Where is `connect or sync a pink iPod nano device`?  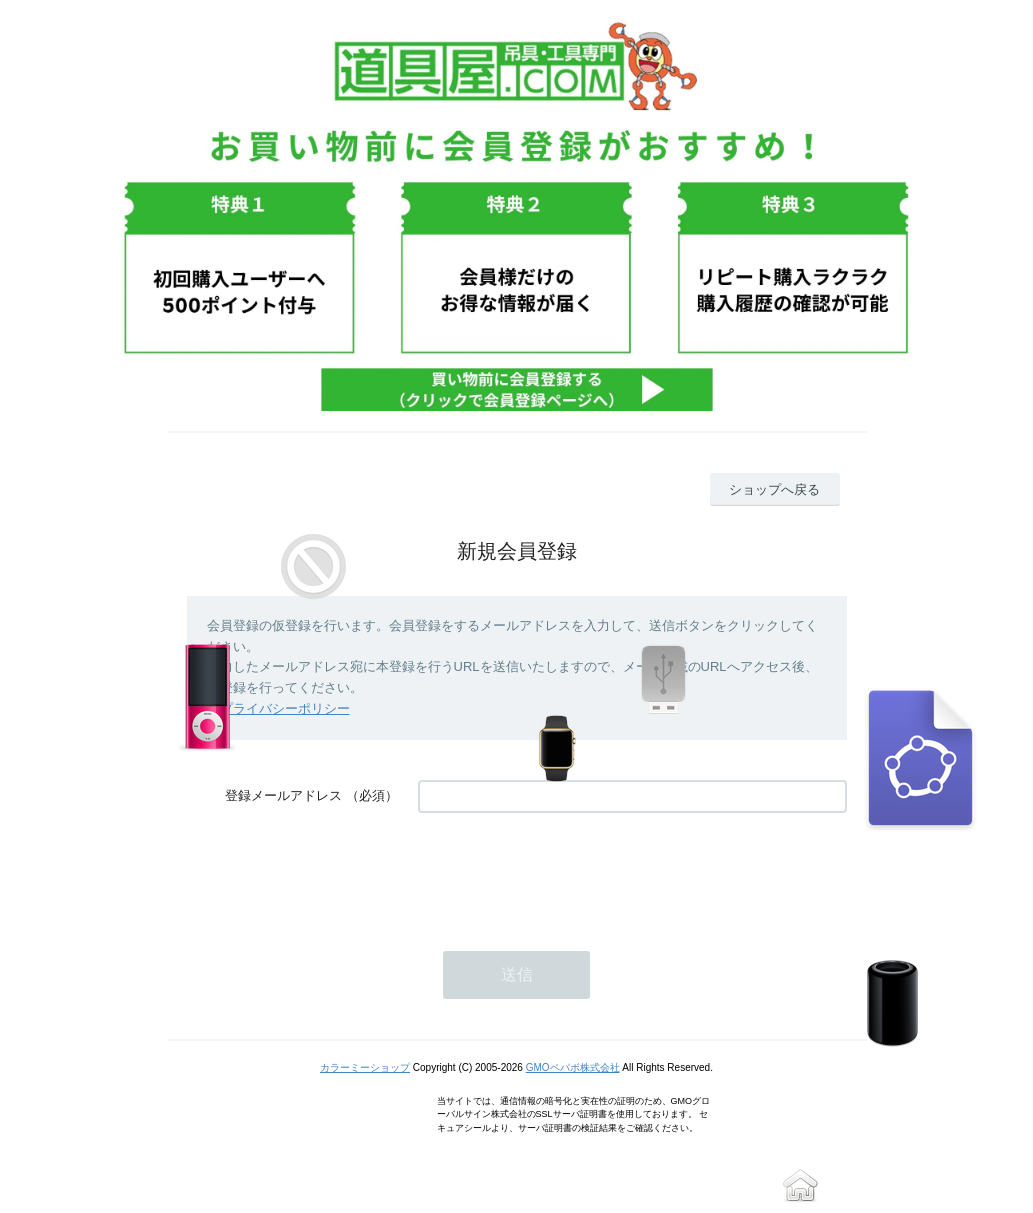
connect or sync a pink iPod nano device is located at coordinates (207, 698).